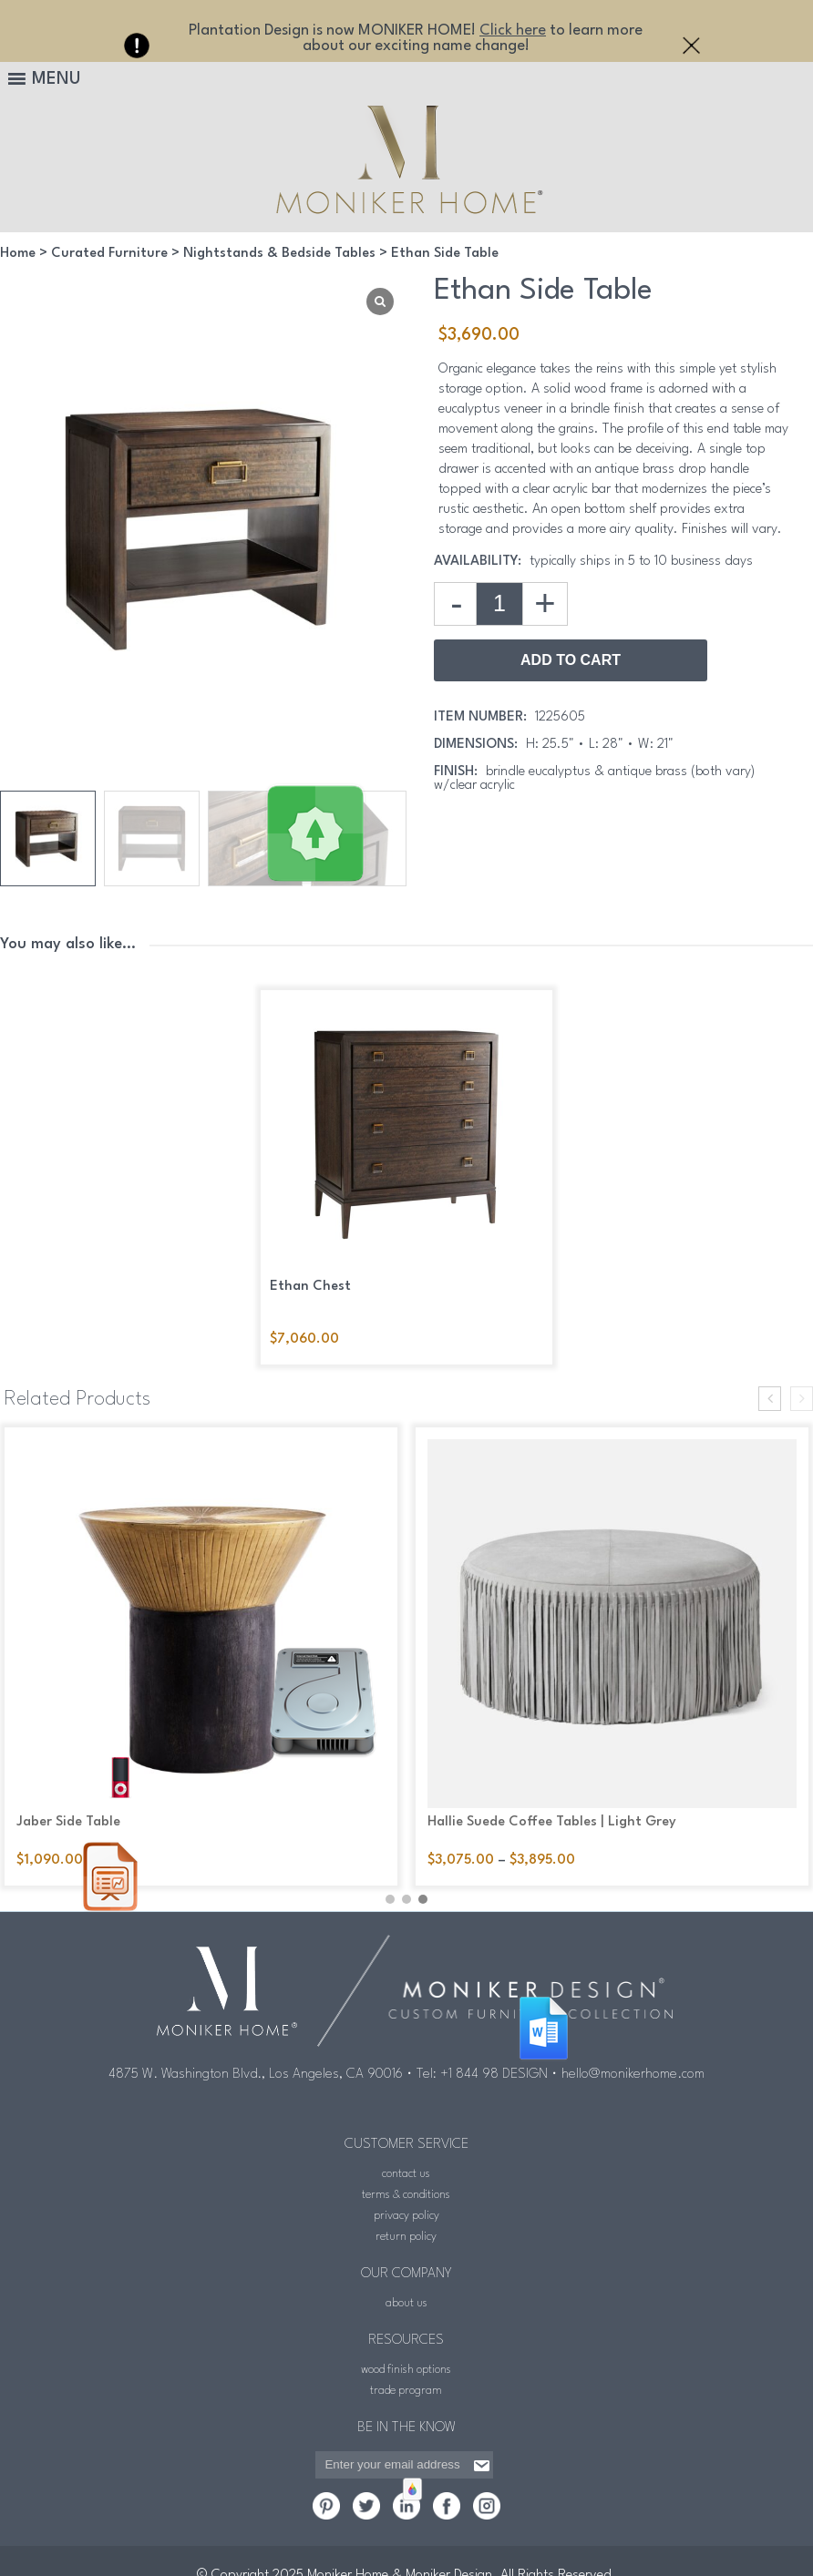  Describe the element at coordinates (315, 833) in the screenshot. I see `check for operating system updates` at that location.